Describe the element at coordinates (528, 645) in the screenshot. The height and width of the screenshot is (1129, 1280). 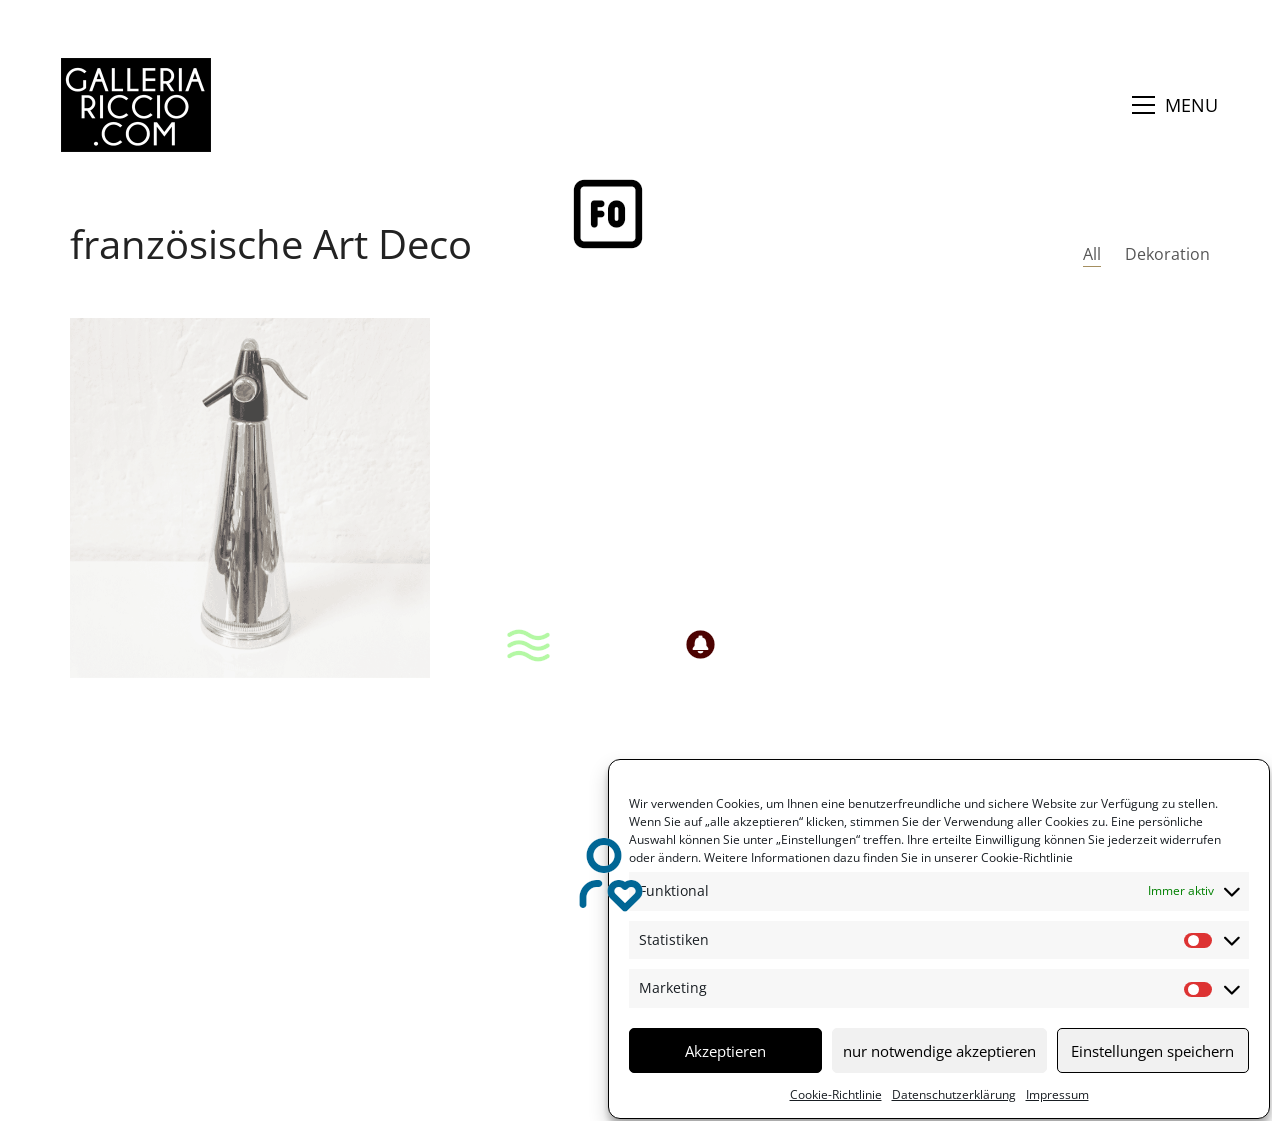
I see `indicates water or liquid-related content` at that location.